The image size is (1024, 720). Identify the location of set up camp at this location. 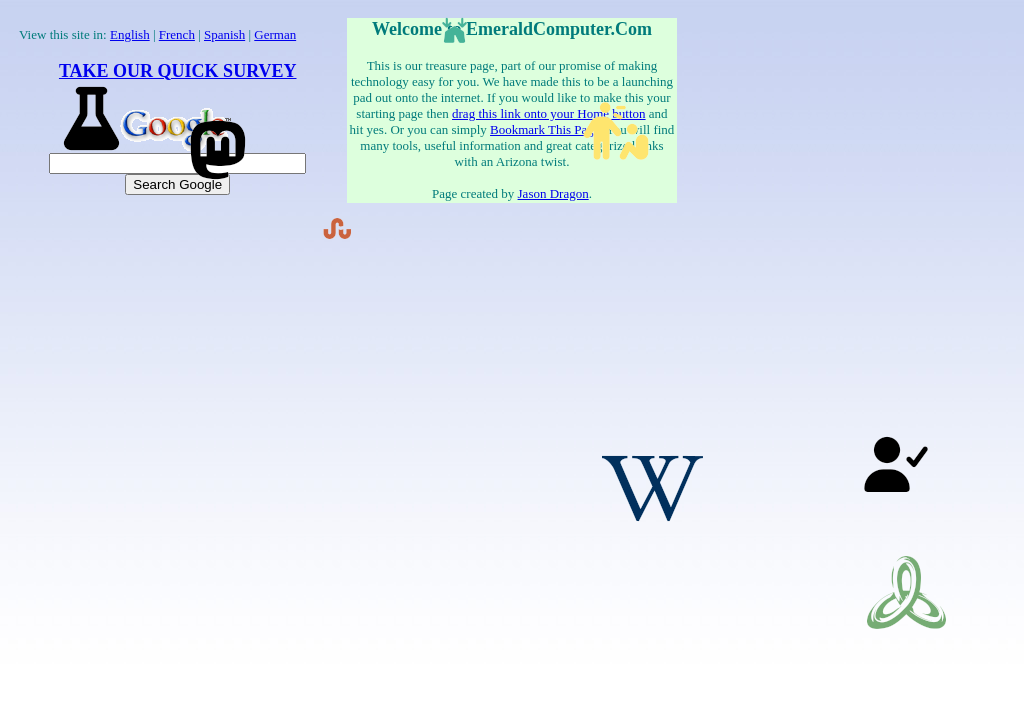
(454, 30).